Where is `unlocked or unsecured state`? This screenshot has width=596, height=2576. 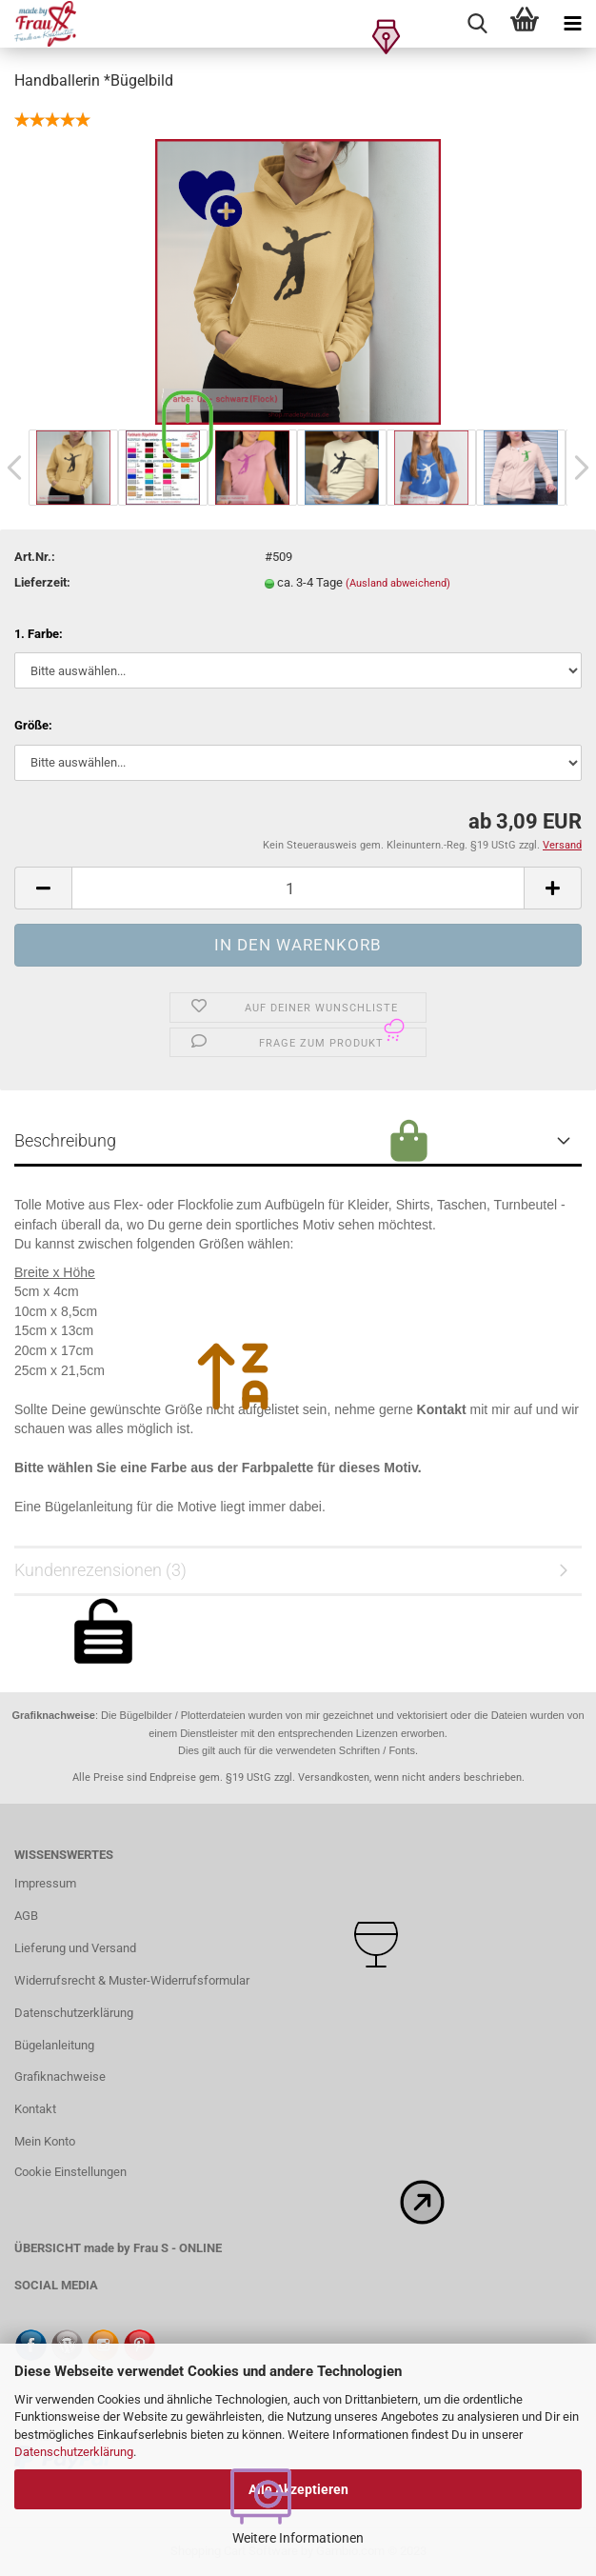
unlocked or unsecured state is located at coordinates (103, 1634).